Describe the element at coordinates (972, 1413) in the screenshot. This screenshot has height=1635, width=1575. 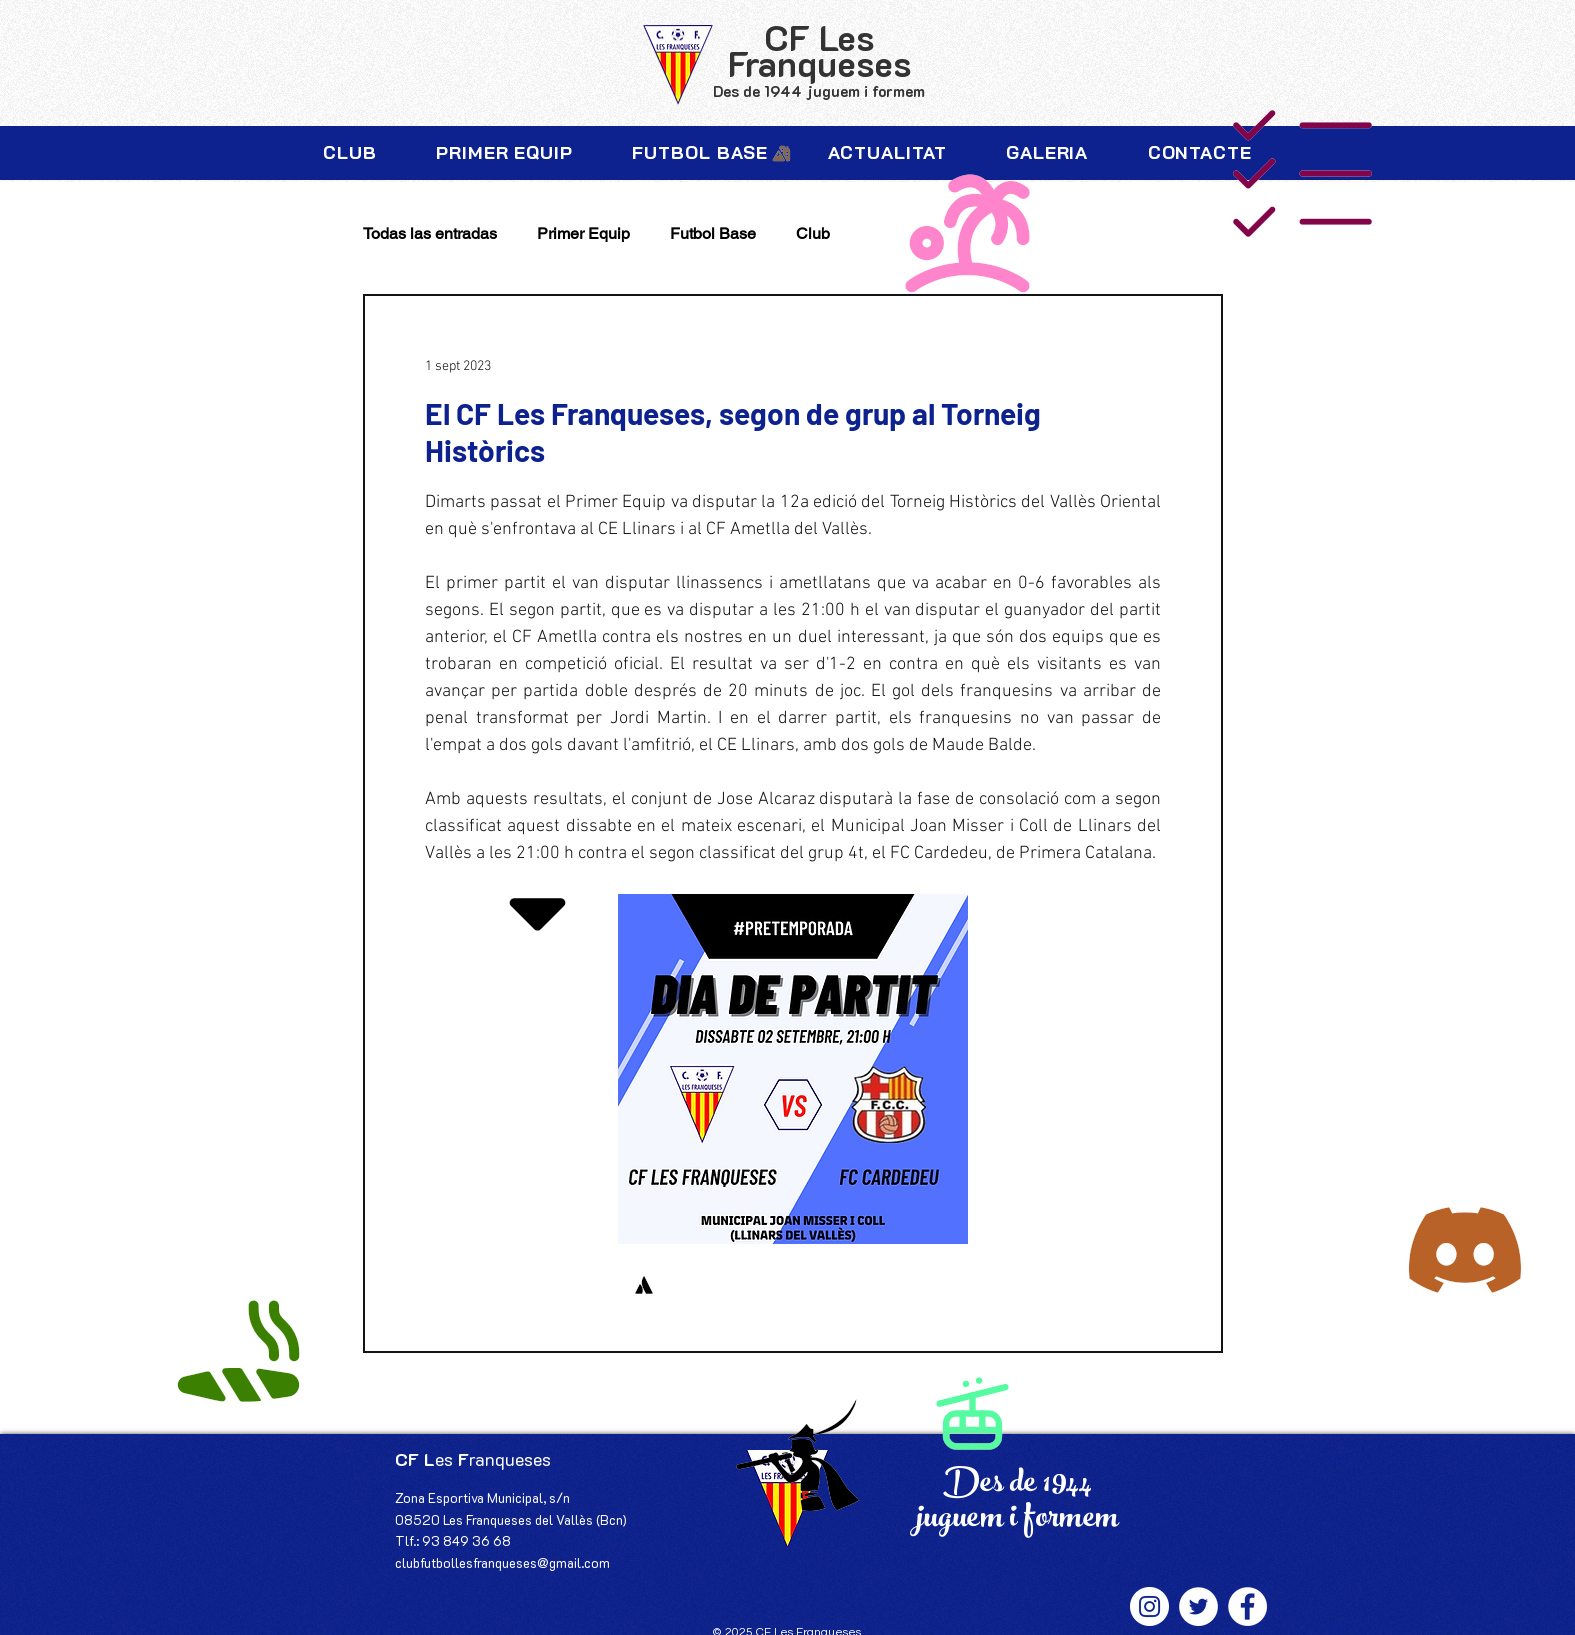
I see `access cable car or gondola transit options` at that location.